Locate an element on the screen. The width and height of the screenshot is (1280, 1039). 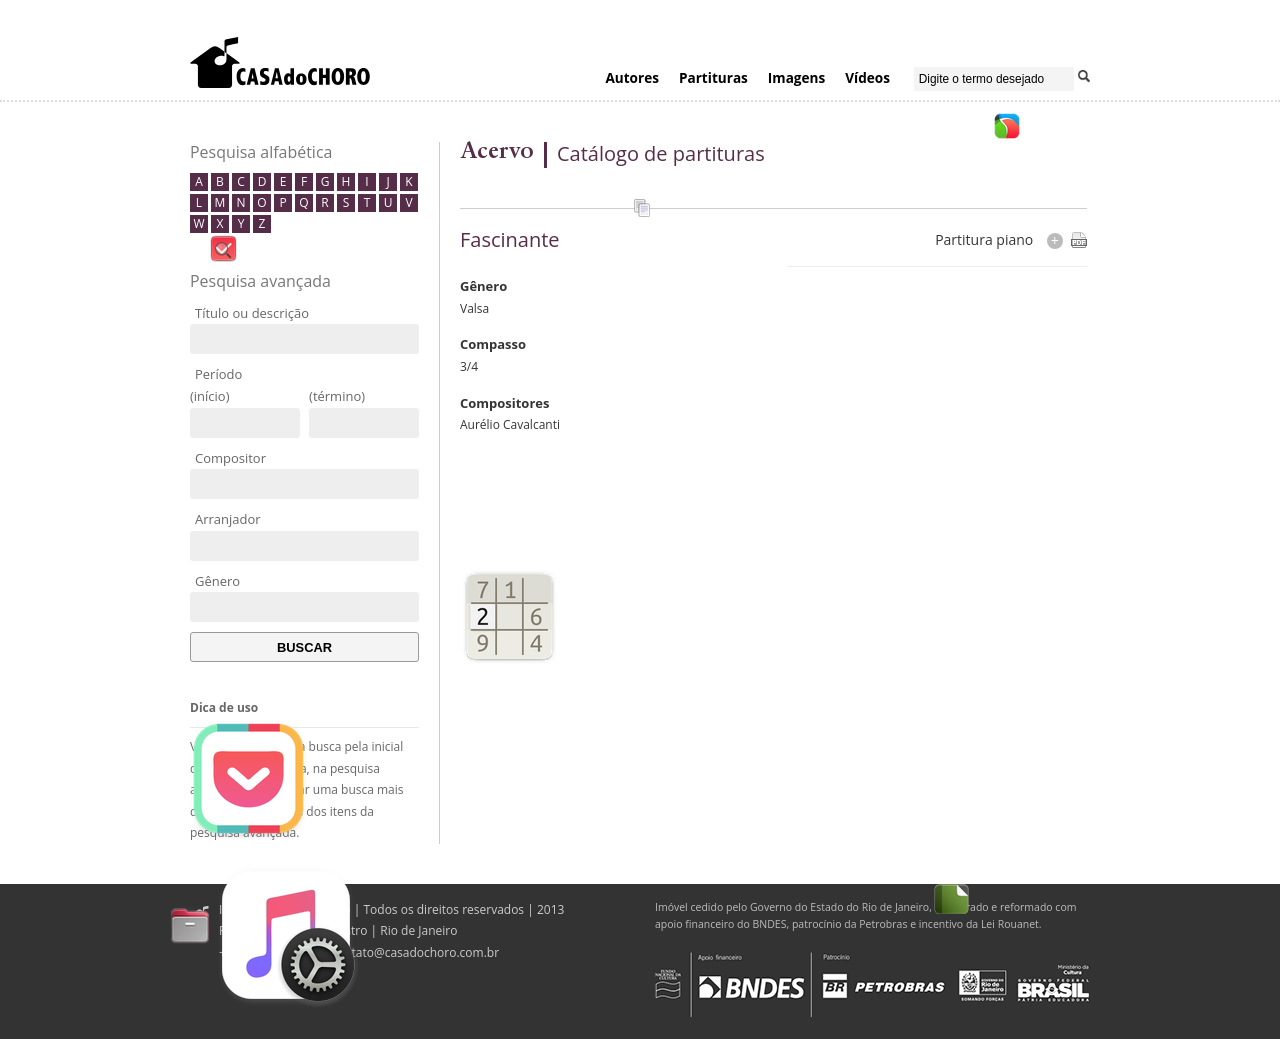
open audio or music playback settings is located at coordinates (286, 935).